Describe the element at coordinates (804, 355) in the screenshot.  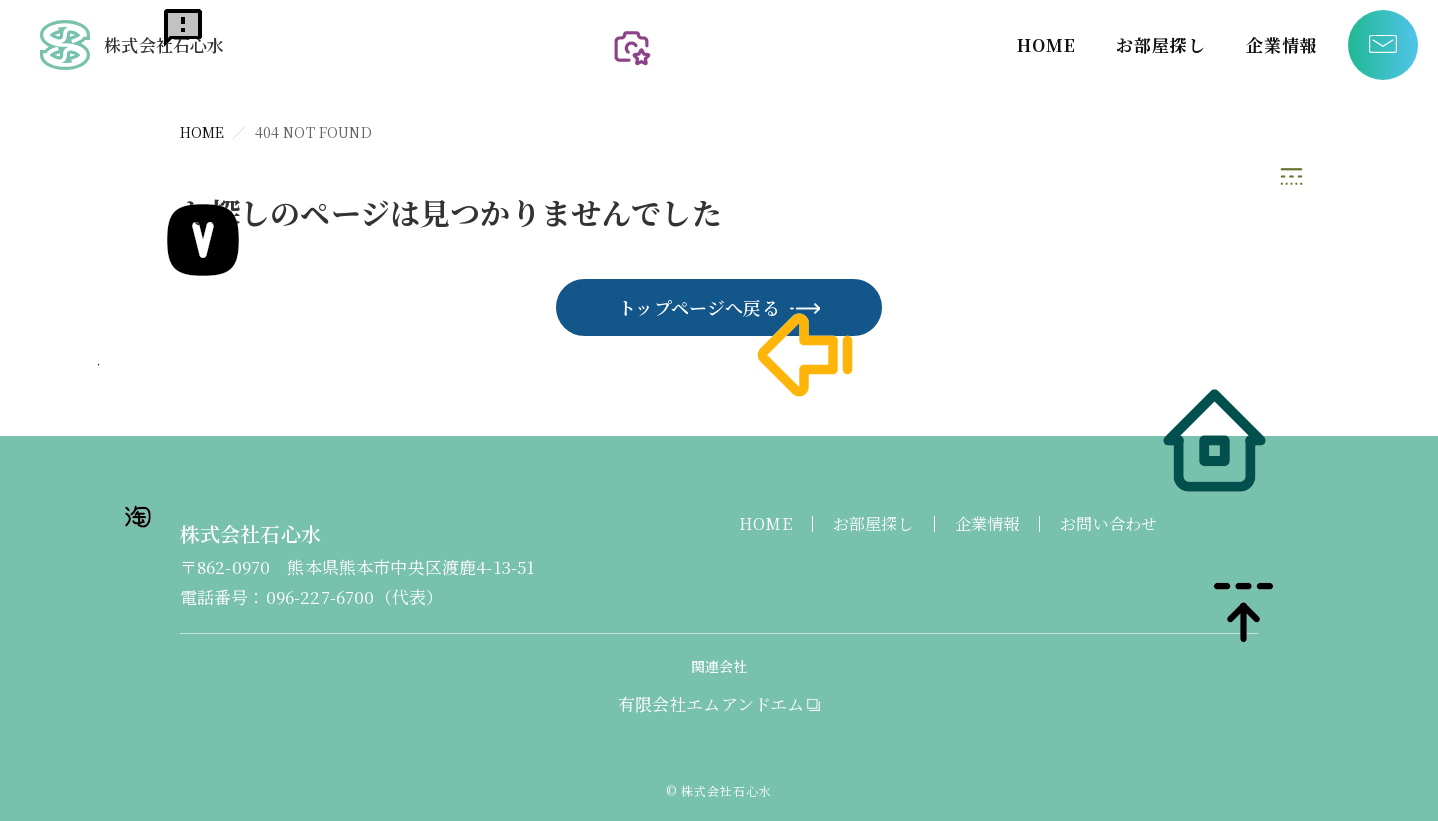
I see `go back to the previous screen` at that location.